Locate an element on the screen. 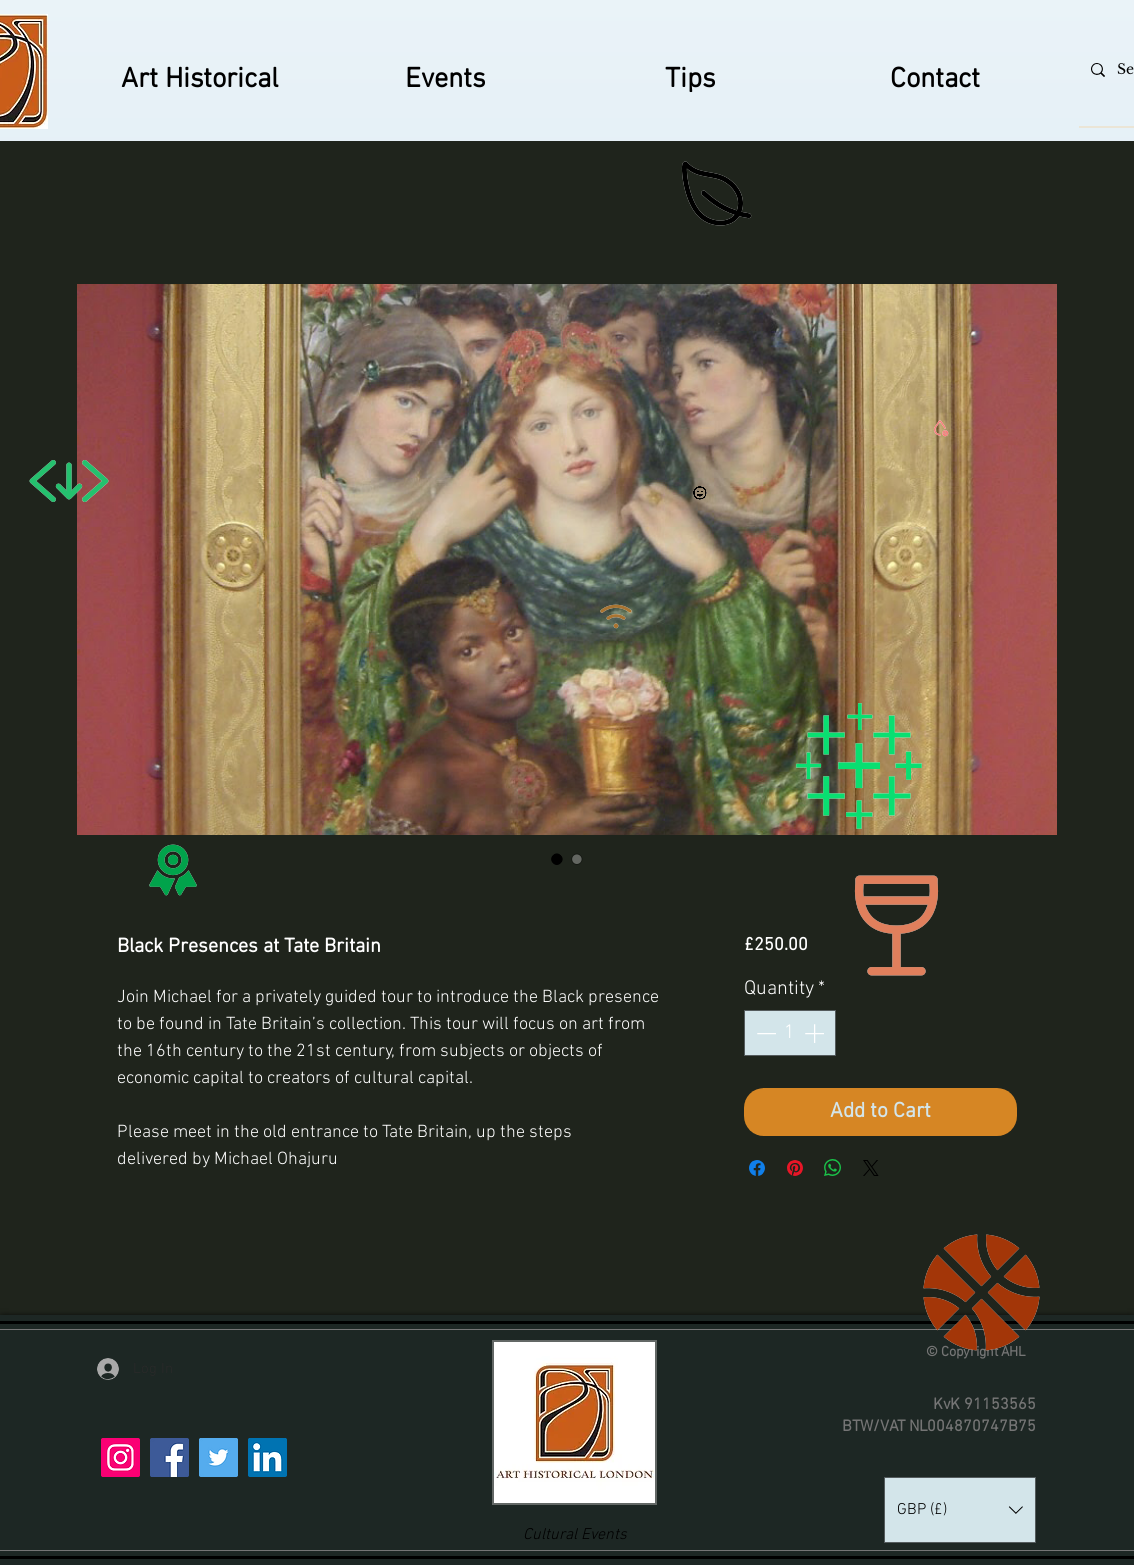 The height and width of the screenshot is (1565, 1134). rate your experience as very satisfied is located at coordinates (700, 493).